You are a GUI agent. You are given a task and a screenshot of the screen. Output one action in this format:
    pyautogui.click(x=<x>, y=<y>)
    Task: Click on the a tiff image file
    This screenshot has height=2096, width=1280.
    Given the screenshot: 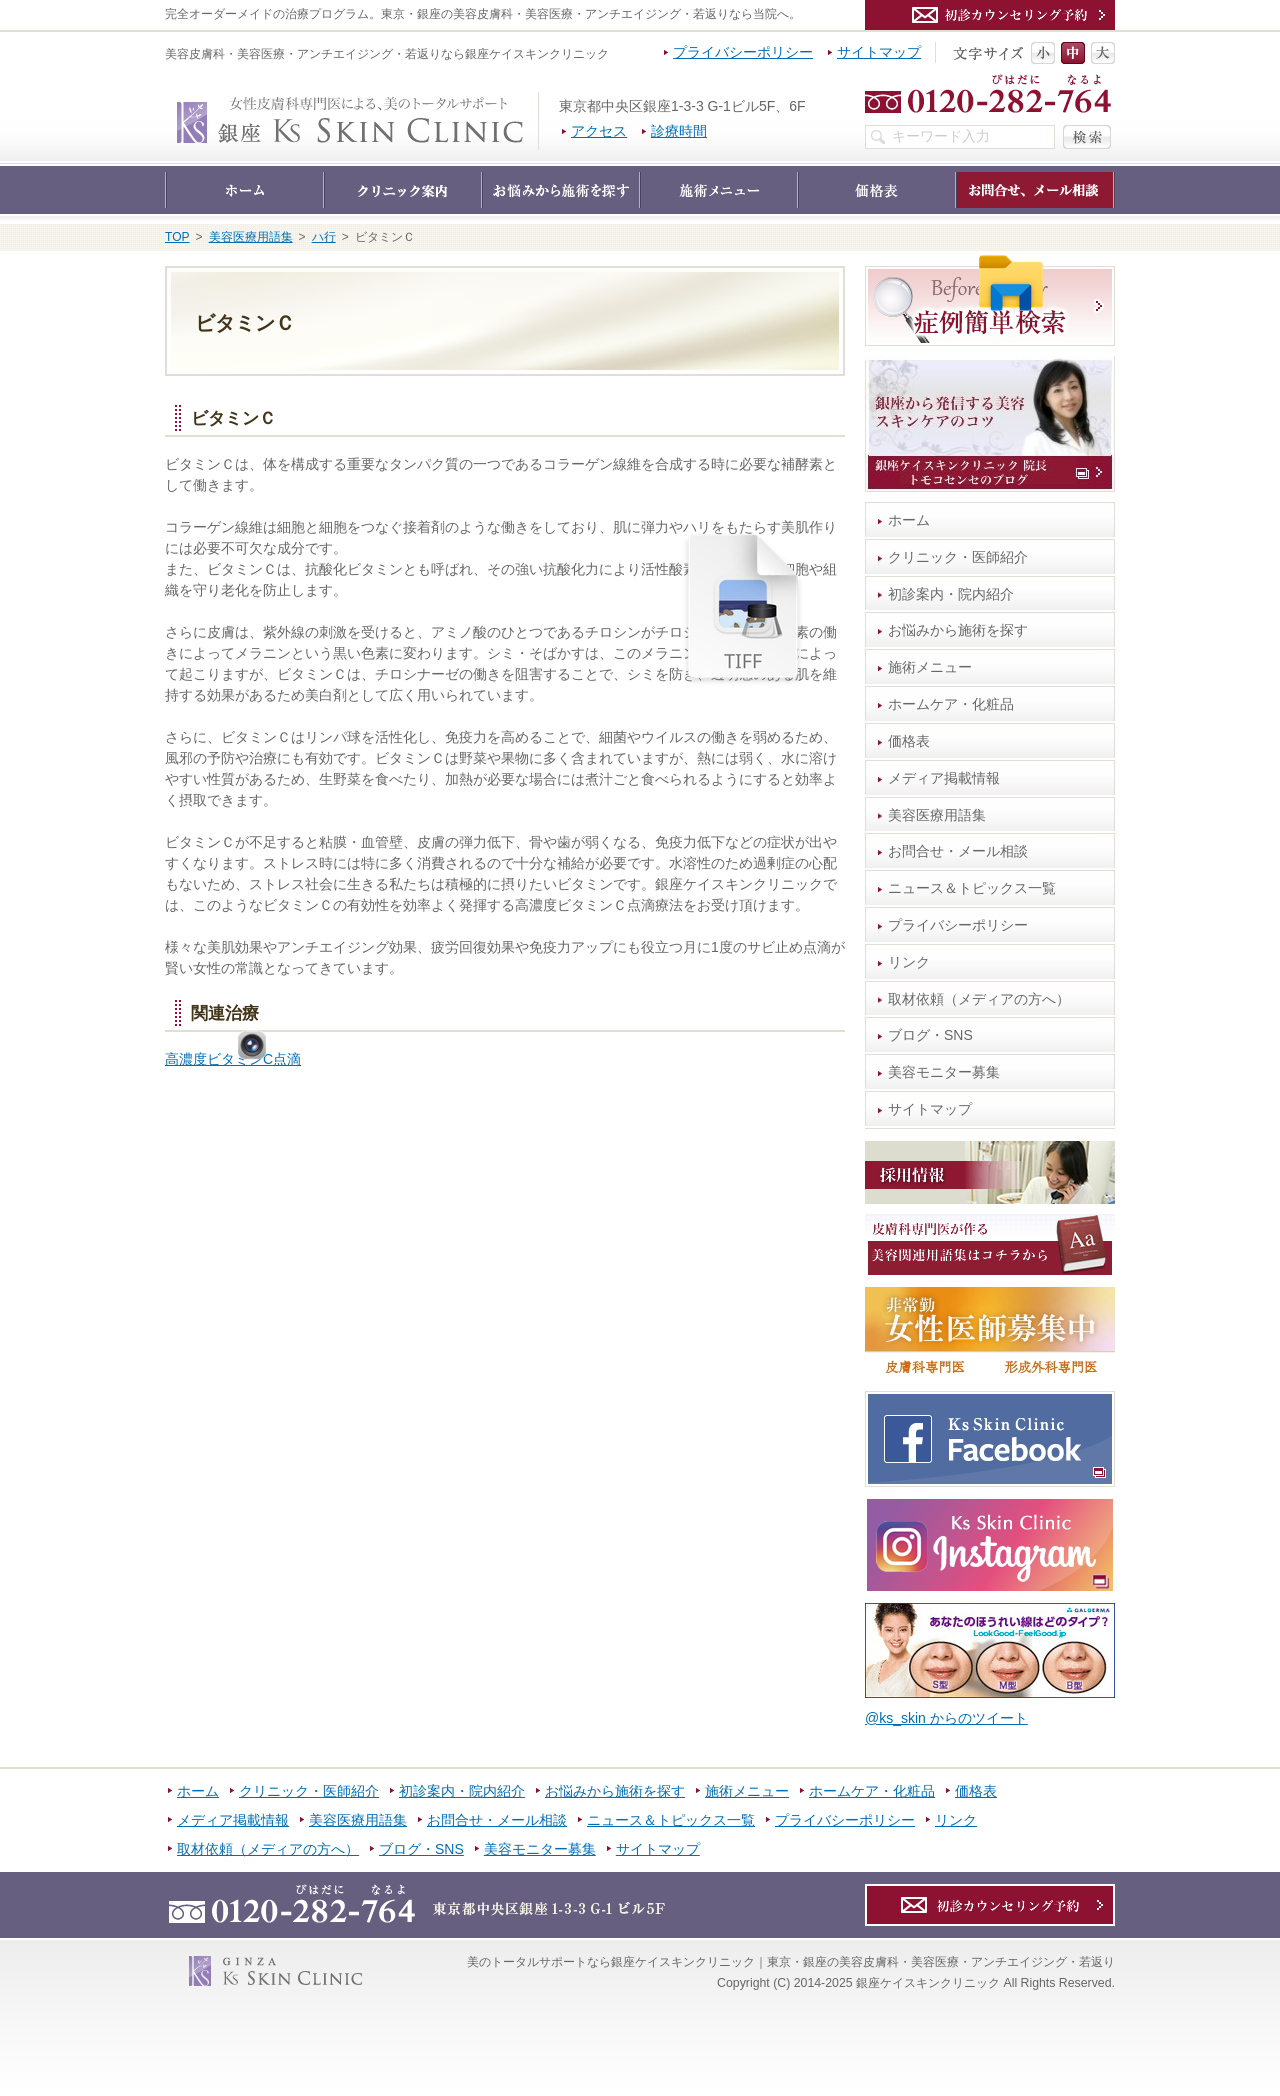 What is the action you would take?
    pyautogui.click(x=743, y=609)
    